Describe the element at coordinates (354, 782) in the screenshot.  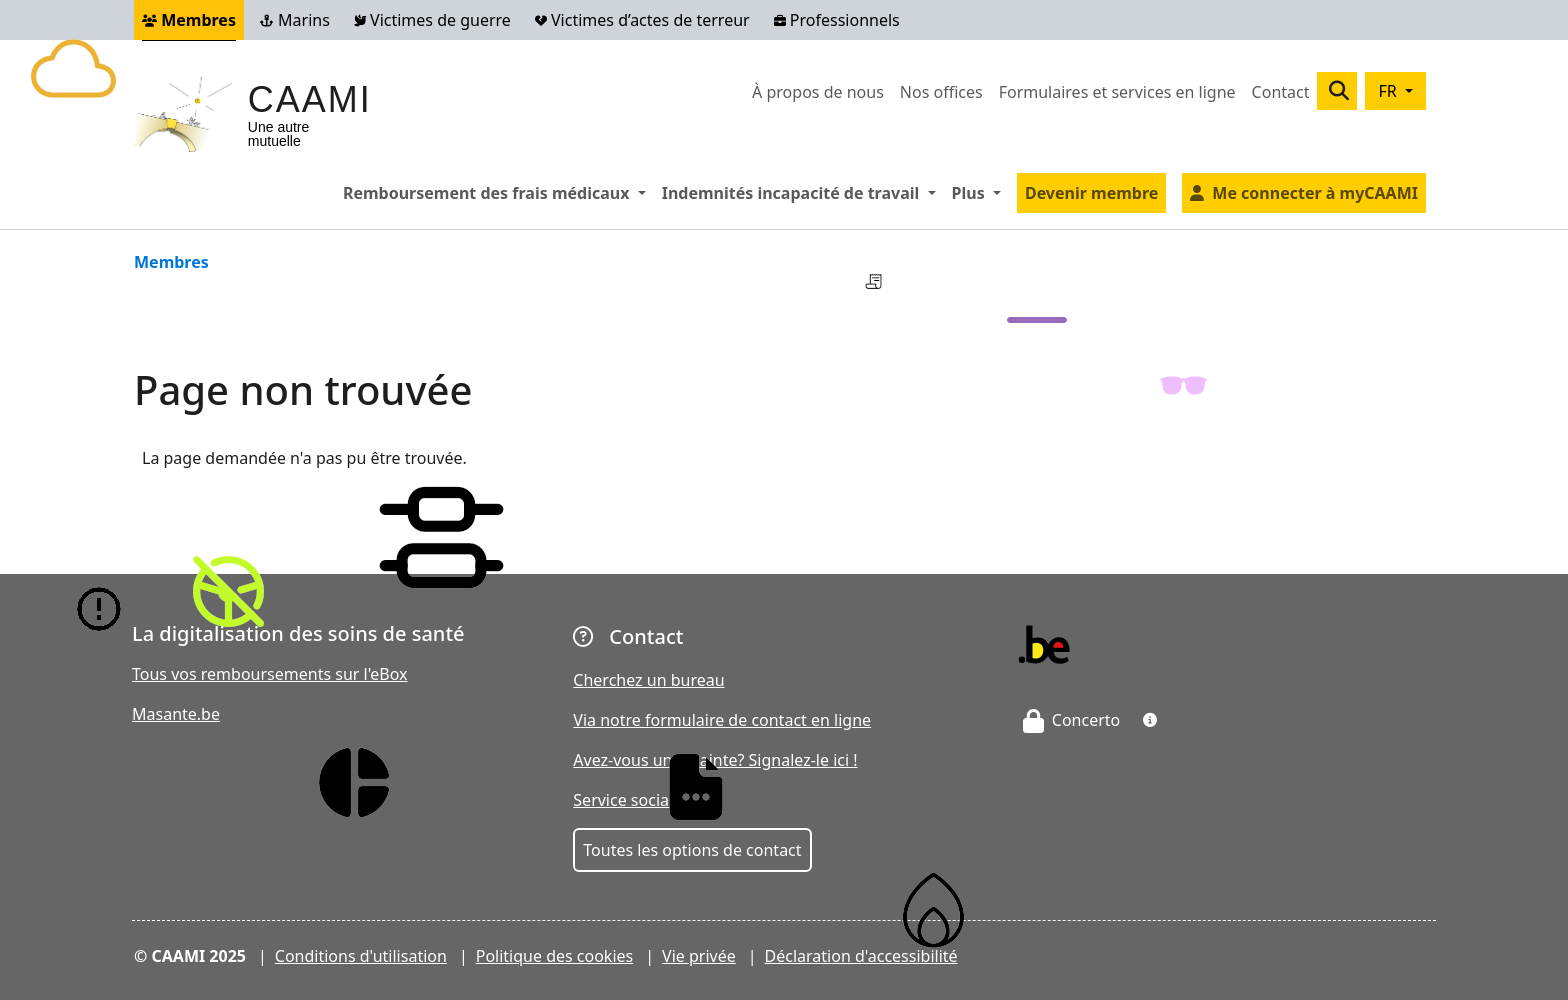
I see `view data breakdown or statistics` at that location.